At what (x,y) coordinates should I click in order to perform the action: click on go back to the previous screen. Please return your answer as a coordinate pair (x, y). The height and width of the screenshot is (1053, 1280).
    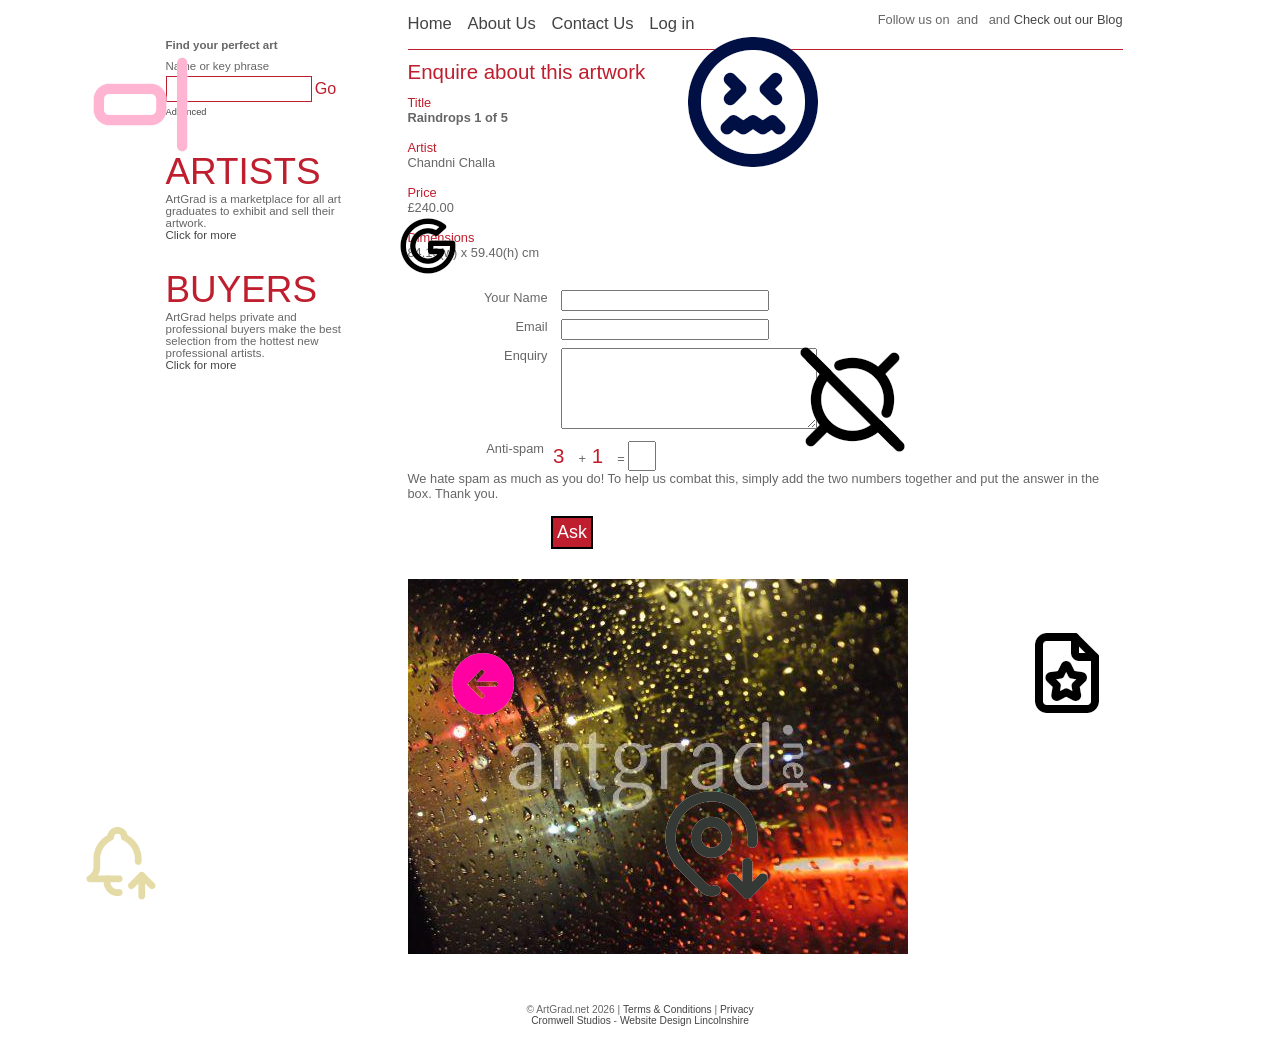
    Looking at the image, I should click on (483, 684).